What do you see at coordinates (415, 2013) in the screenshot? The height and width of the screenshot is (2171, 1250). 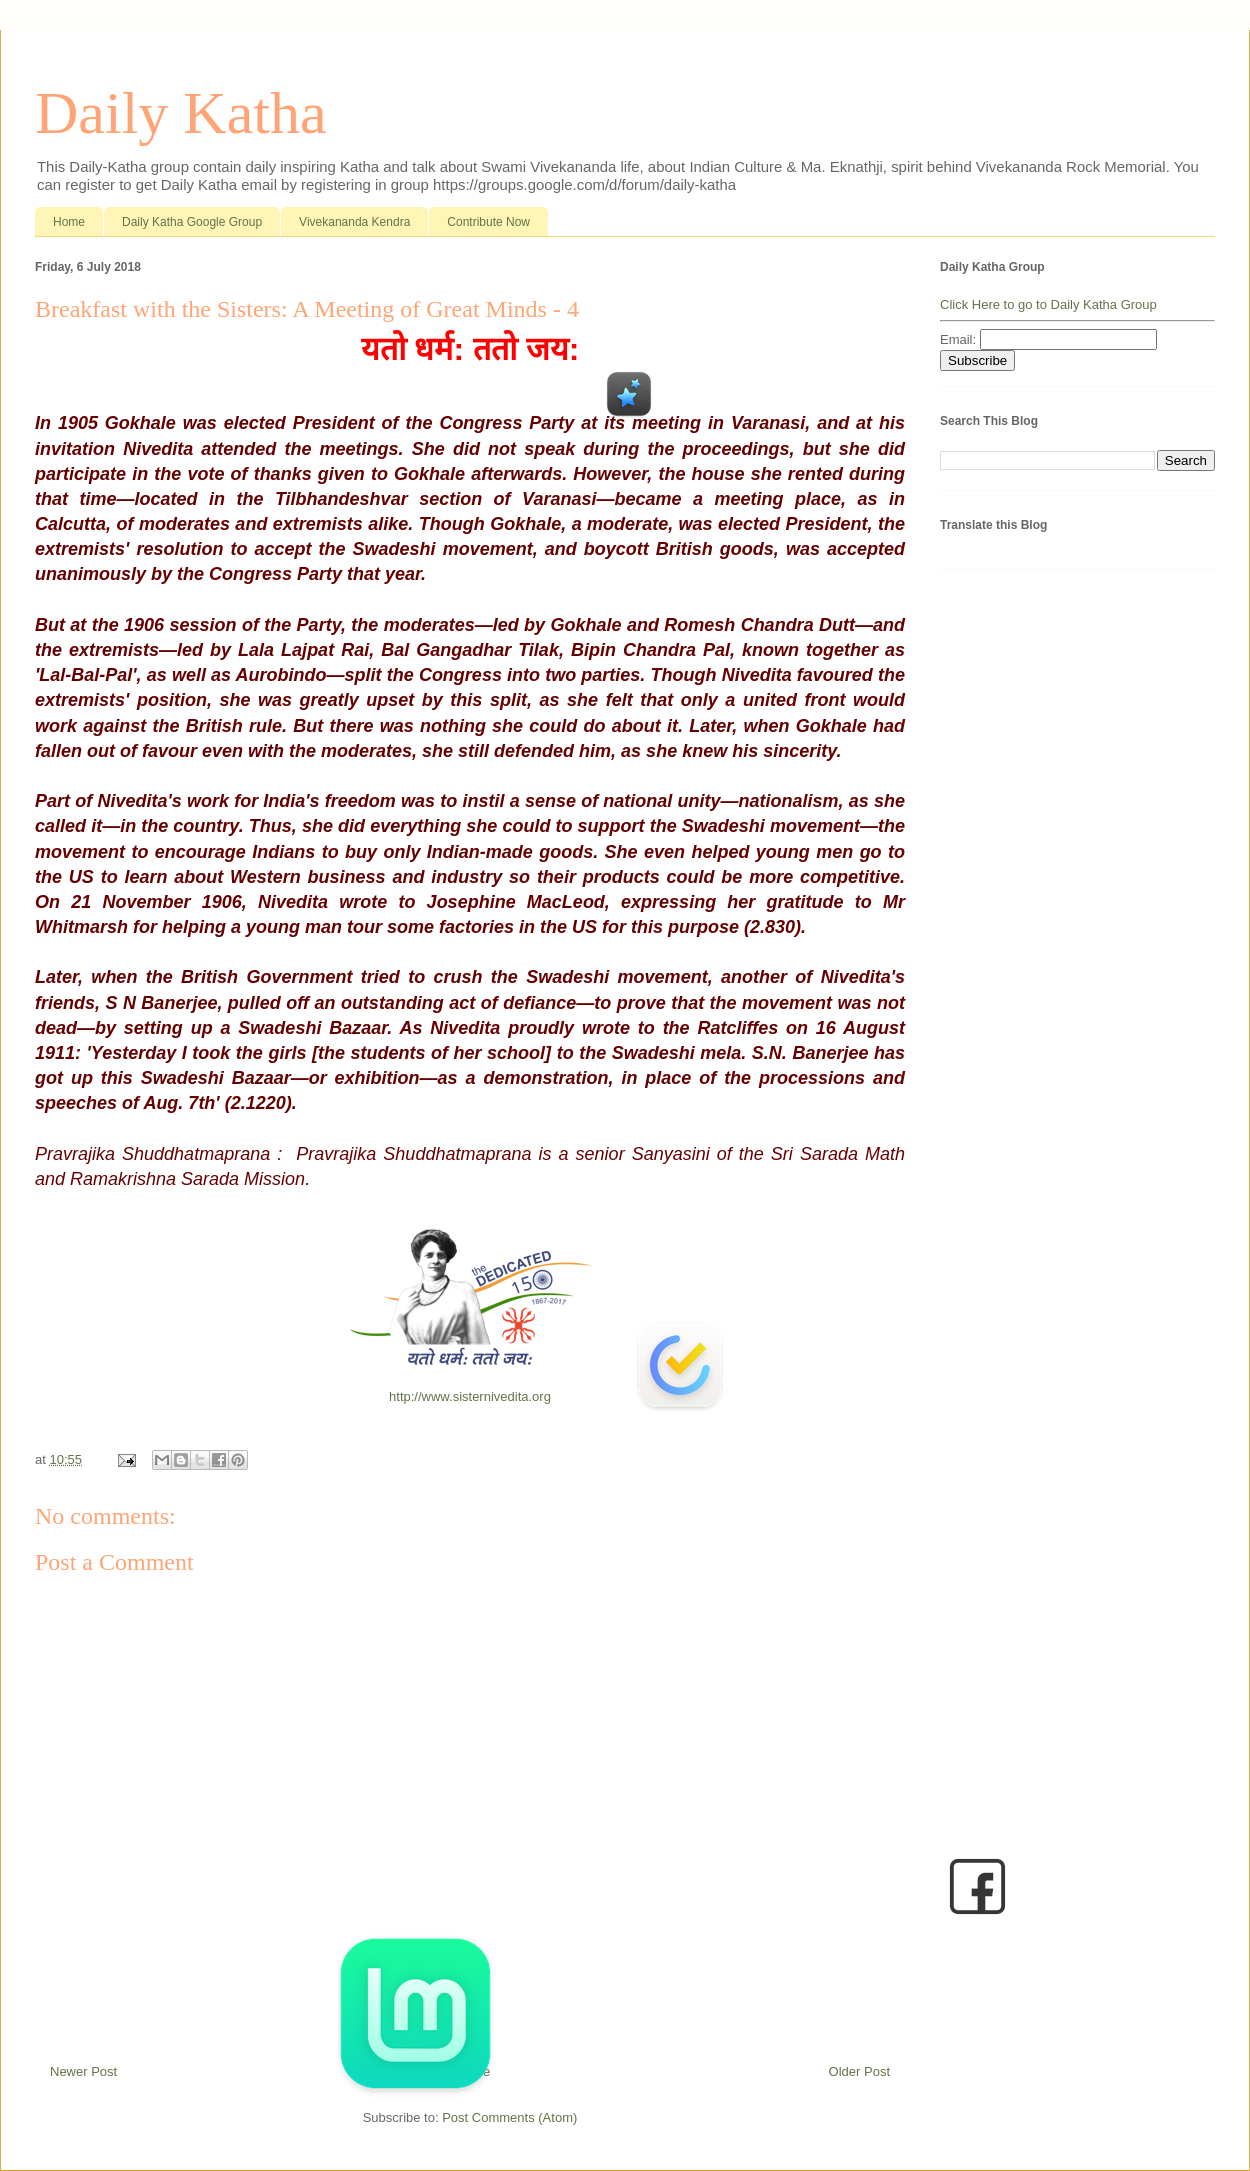 I see `open linux mint welcome screen` at bounding box center [415, 2013].